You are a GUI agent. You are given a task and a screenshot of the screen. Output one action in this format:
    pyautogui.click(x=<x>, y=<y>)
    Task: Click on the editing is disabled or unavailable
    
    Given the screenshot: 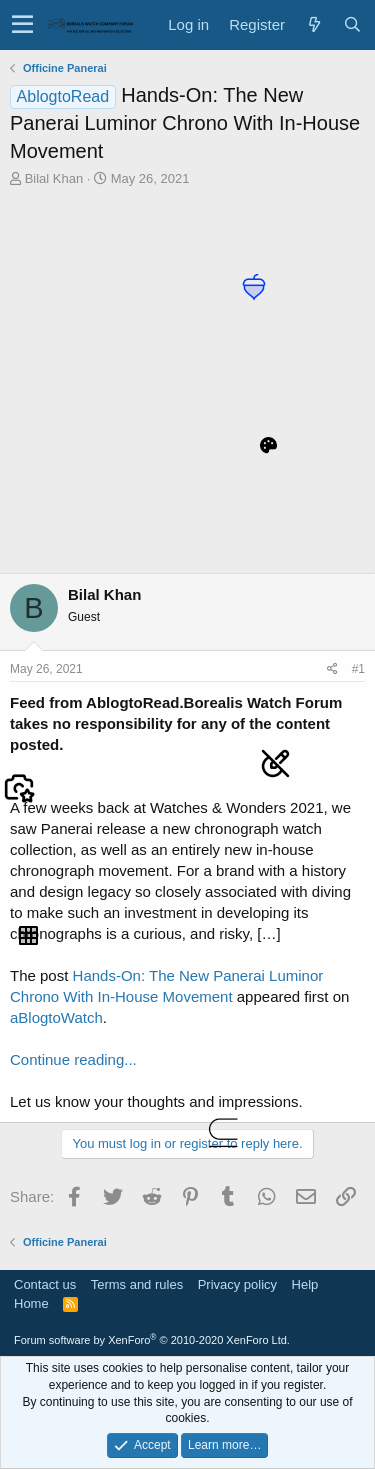 What is the action you would take?
    pyautogui.click(x=275, y=763)
    